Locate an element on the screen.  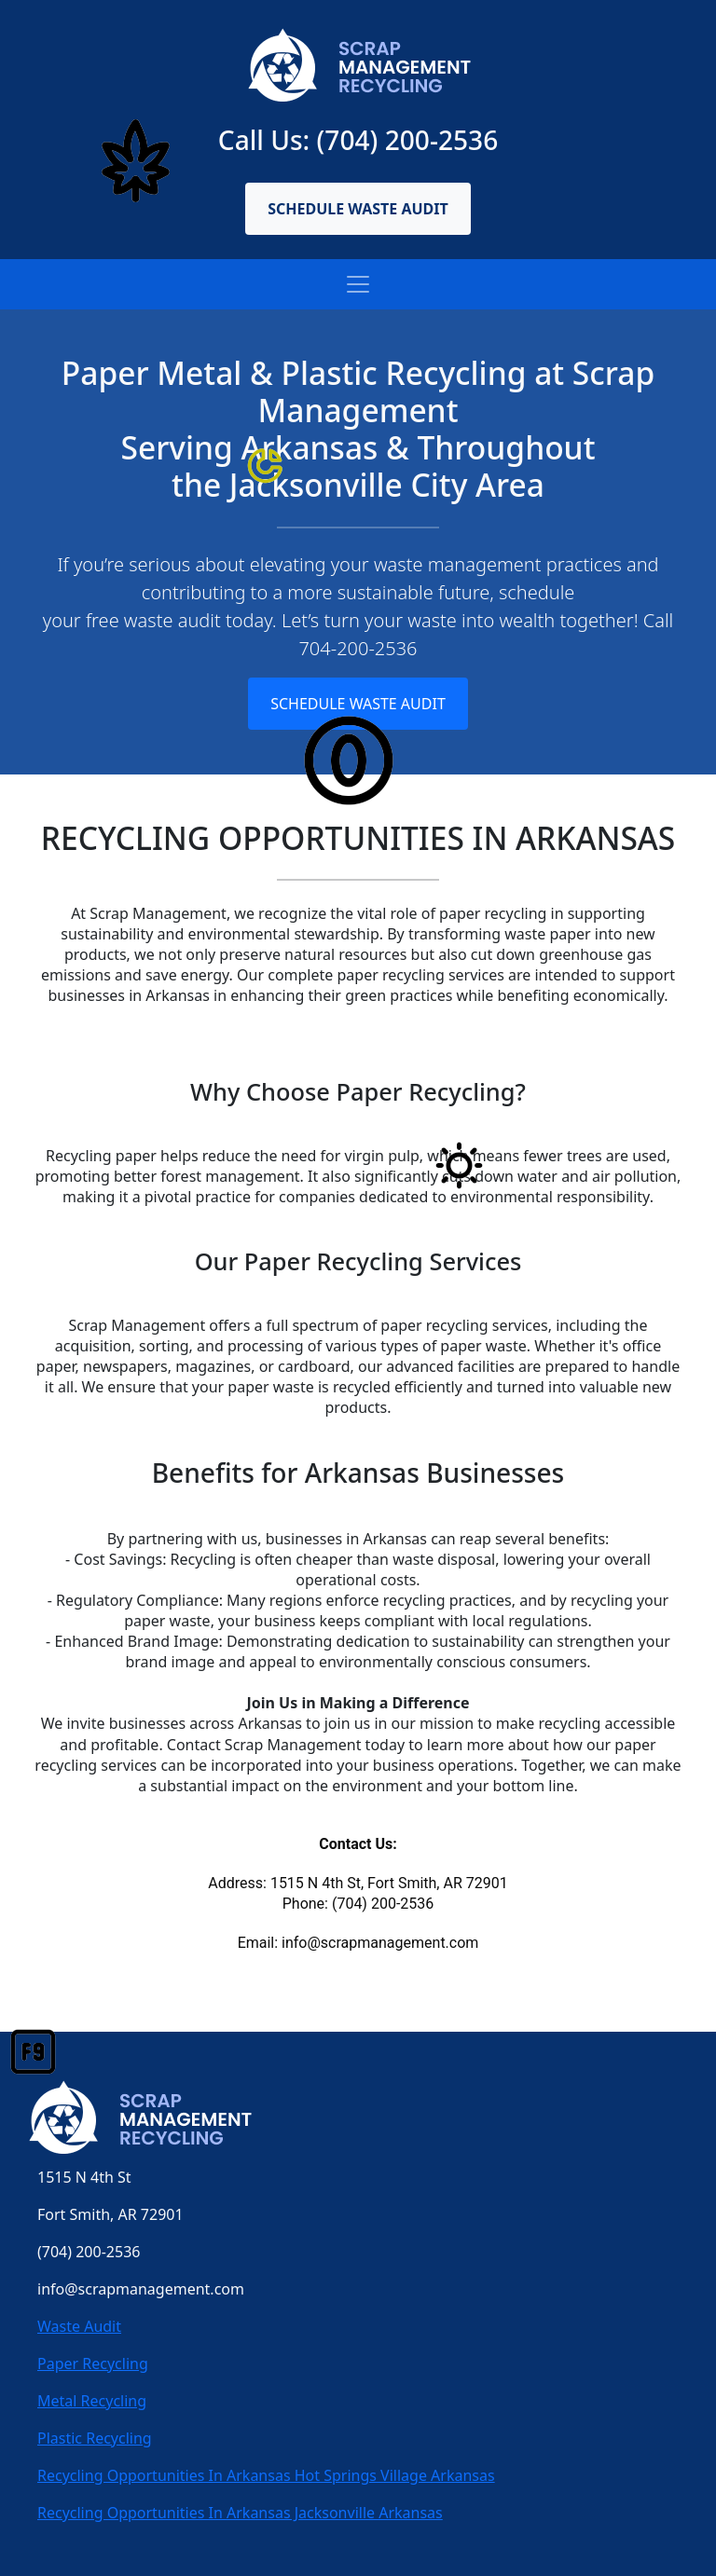
view analytics or statistics breakdown is located at coordinates (265, 465).